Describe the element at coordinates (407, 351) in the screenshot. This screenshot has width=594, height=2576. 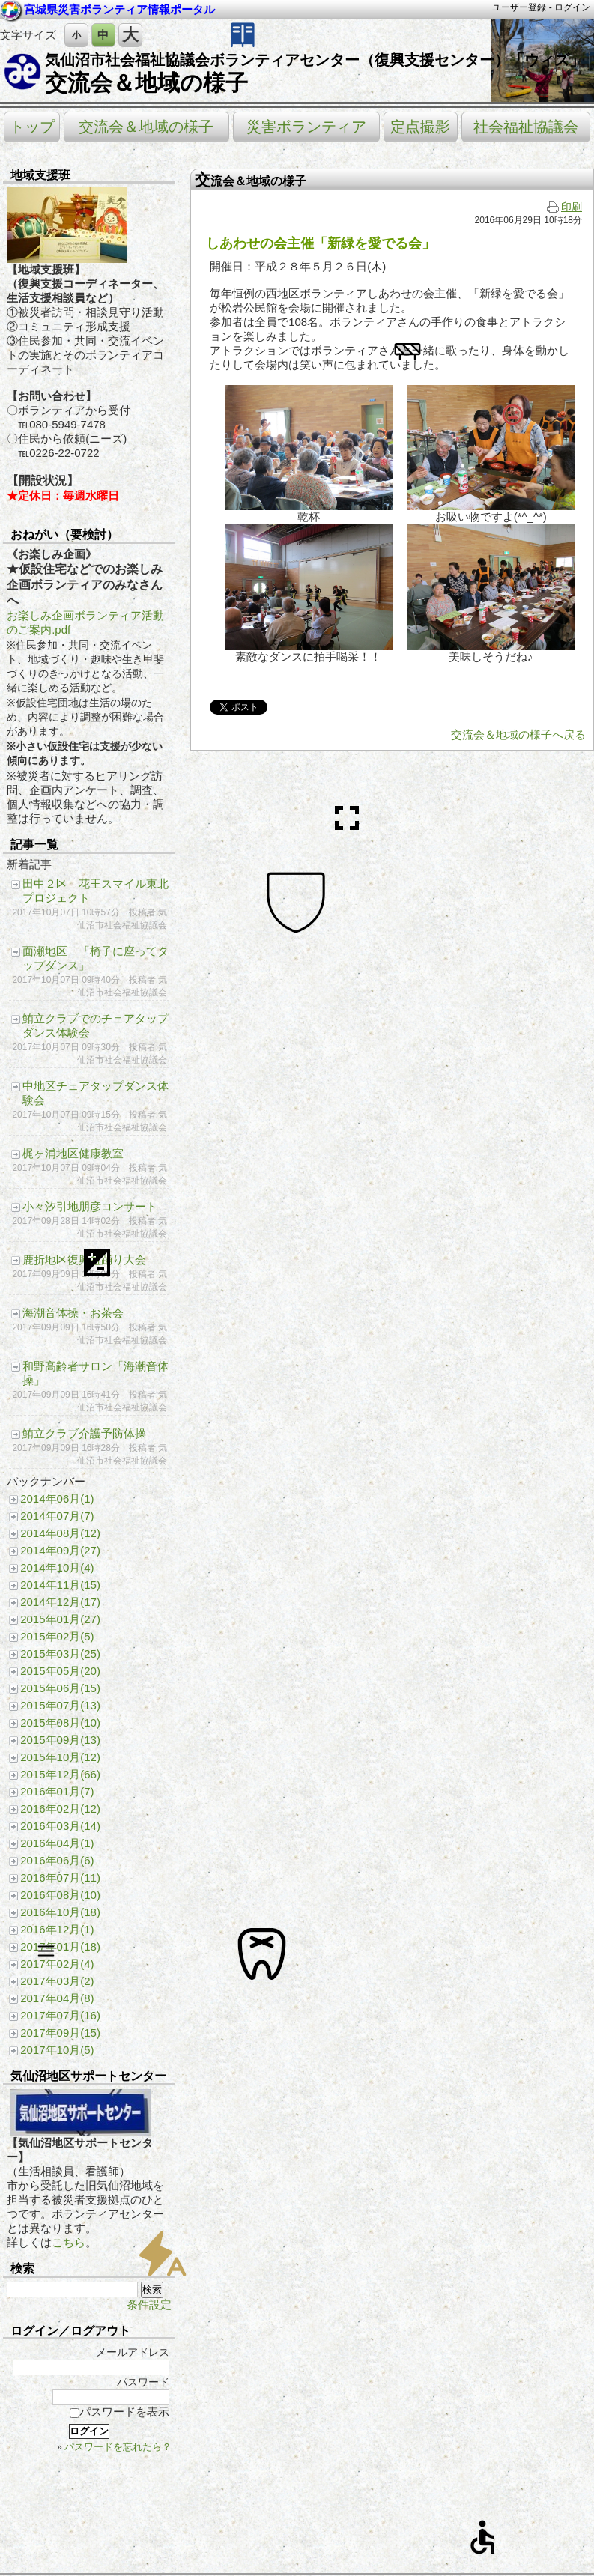
I see `indicates a blocked or restricted area` at that location.